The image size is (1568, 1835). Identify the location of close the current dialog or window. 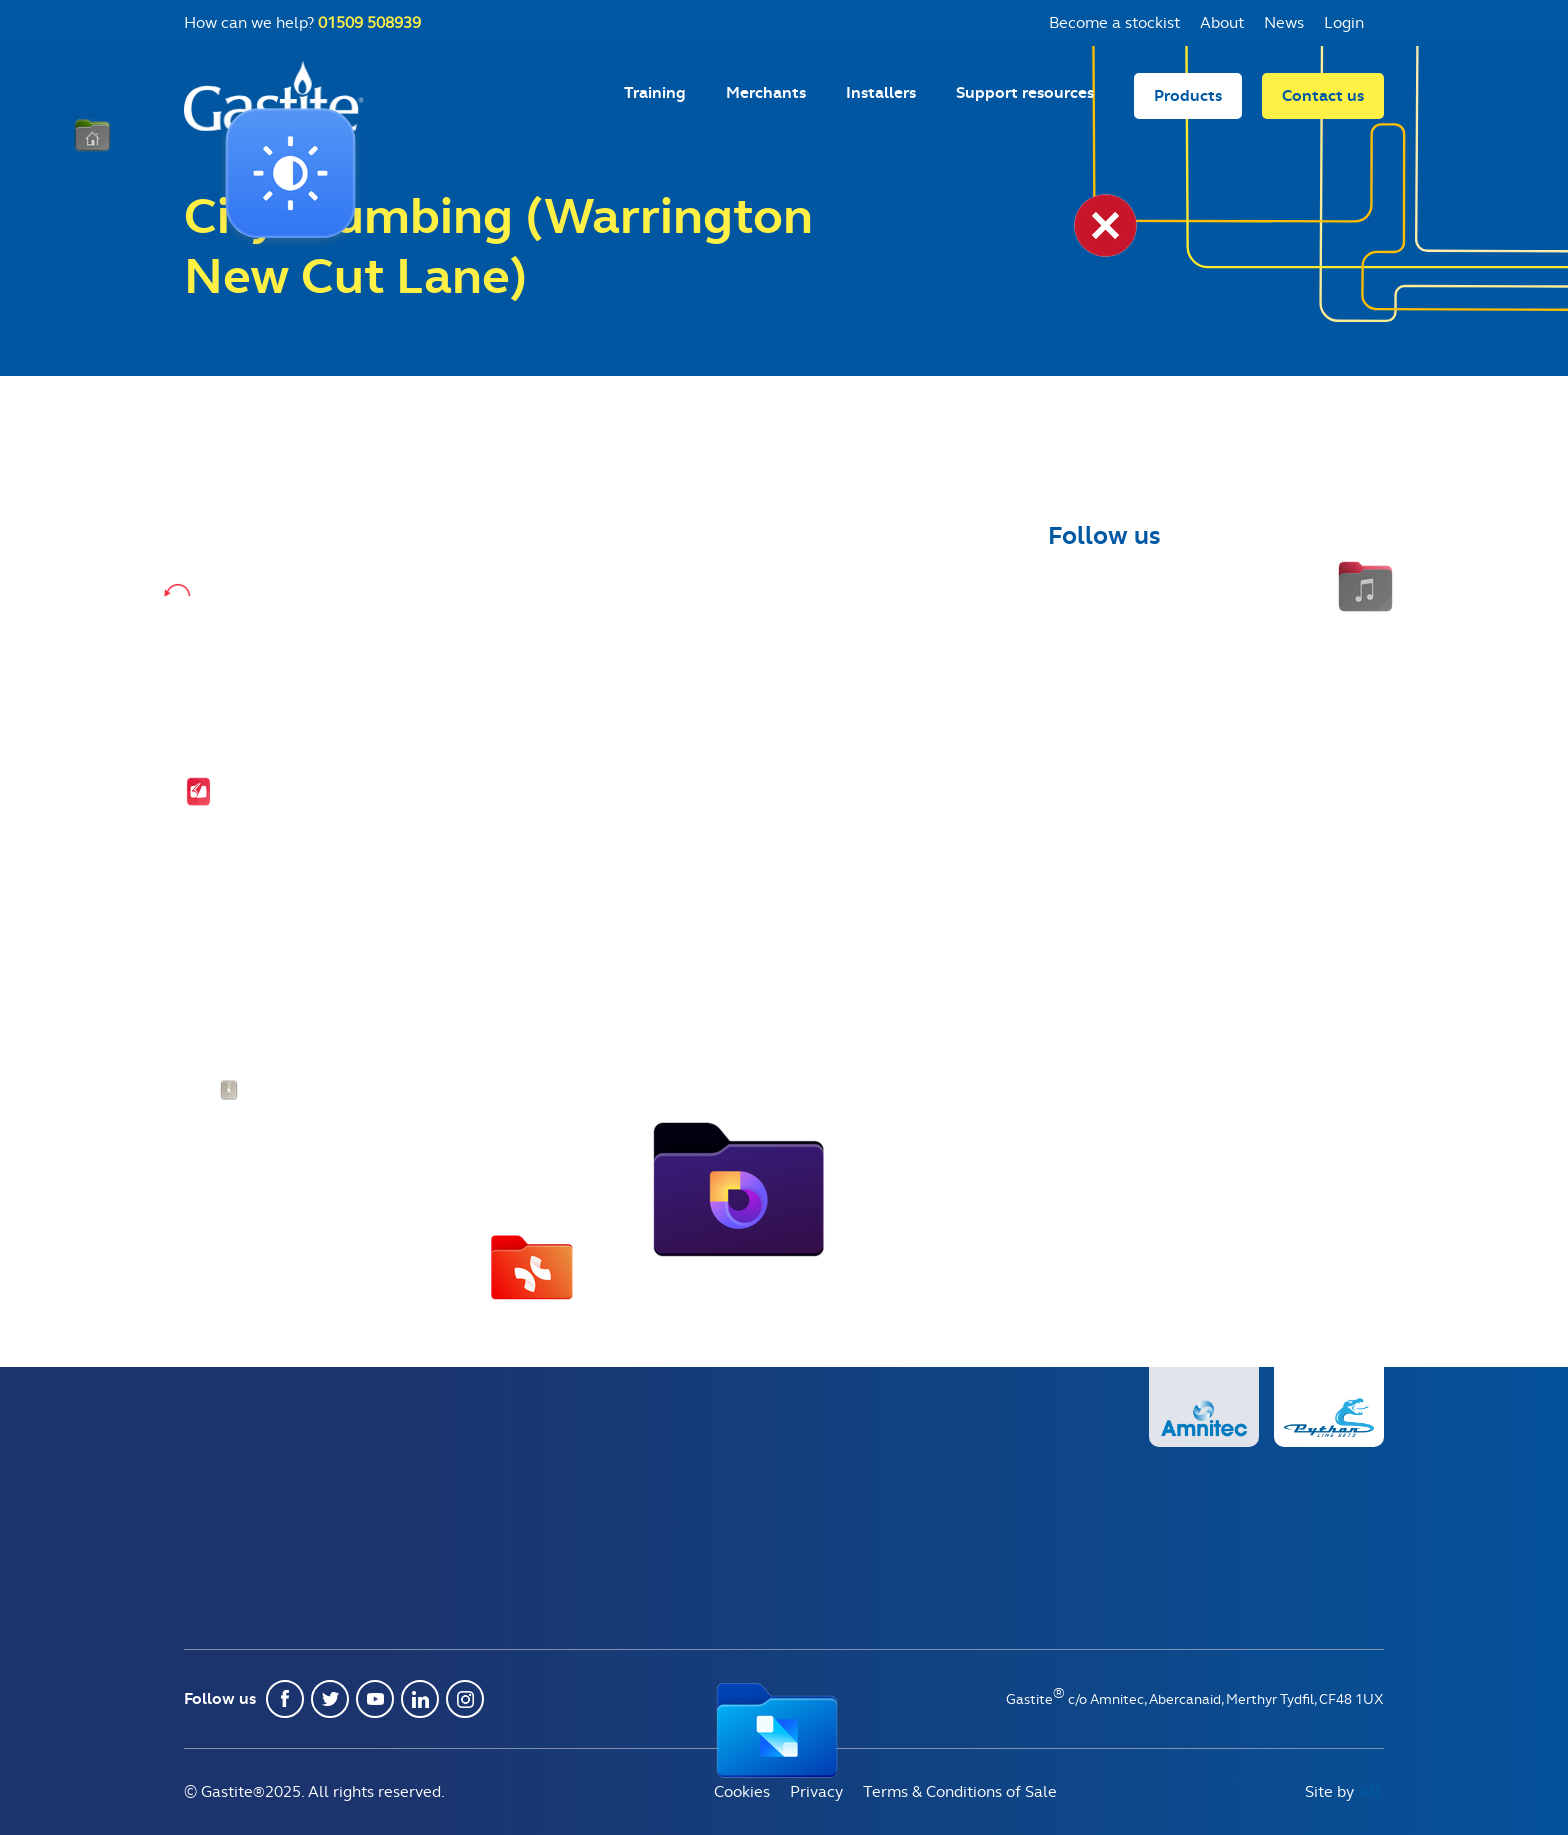
(1105, 225).